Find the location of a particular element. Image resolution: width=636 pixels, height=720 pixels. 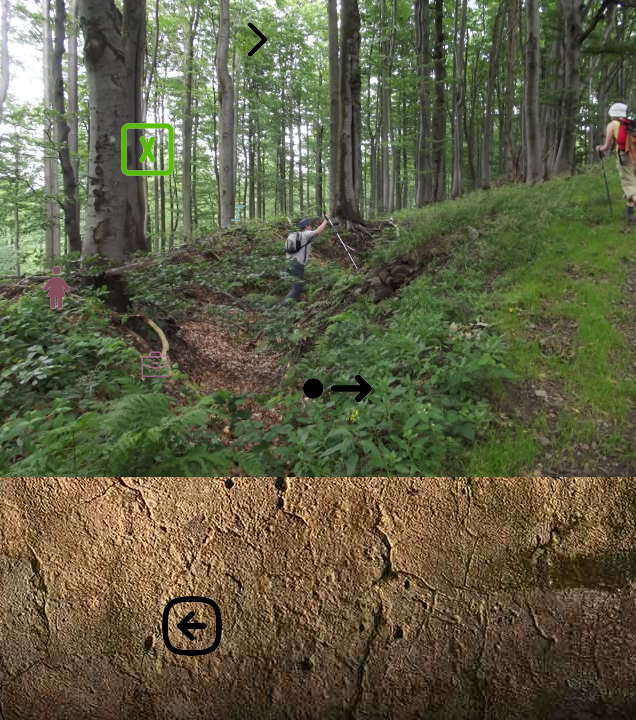

go back to the previous screen is located at coordinates (192, 626).